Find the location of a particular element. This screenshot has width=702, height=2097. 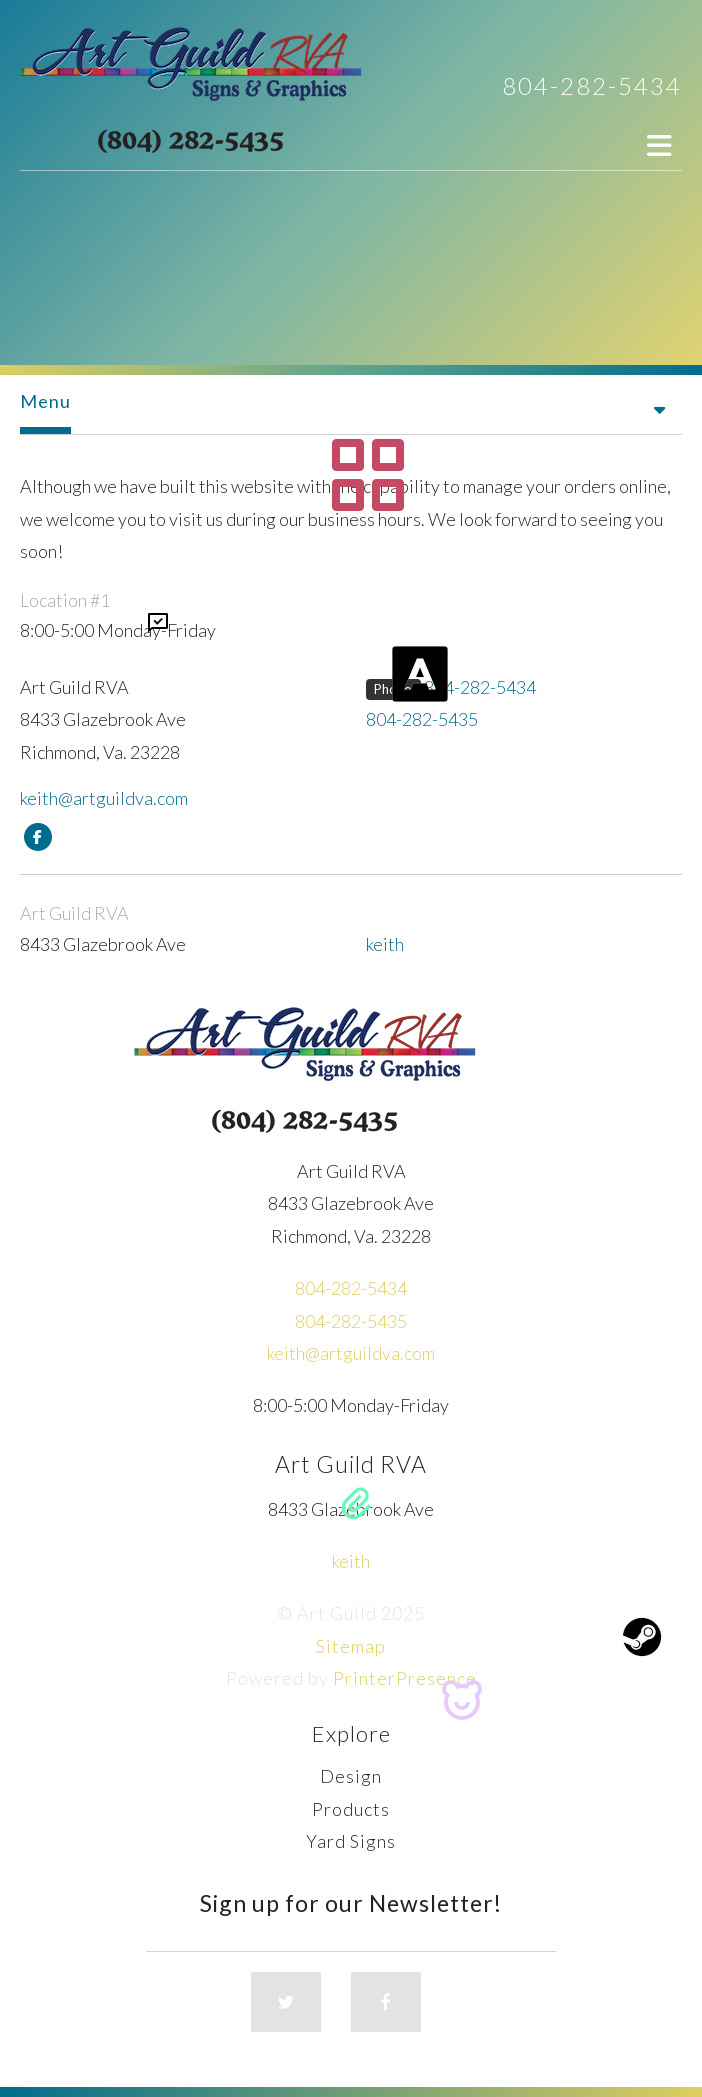

attach a file to your message is located at coordinates (357, 1504).